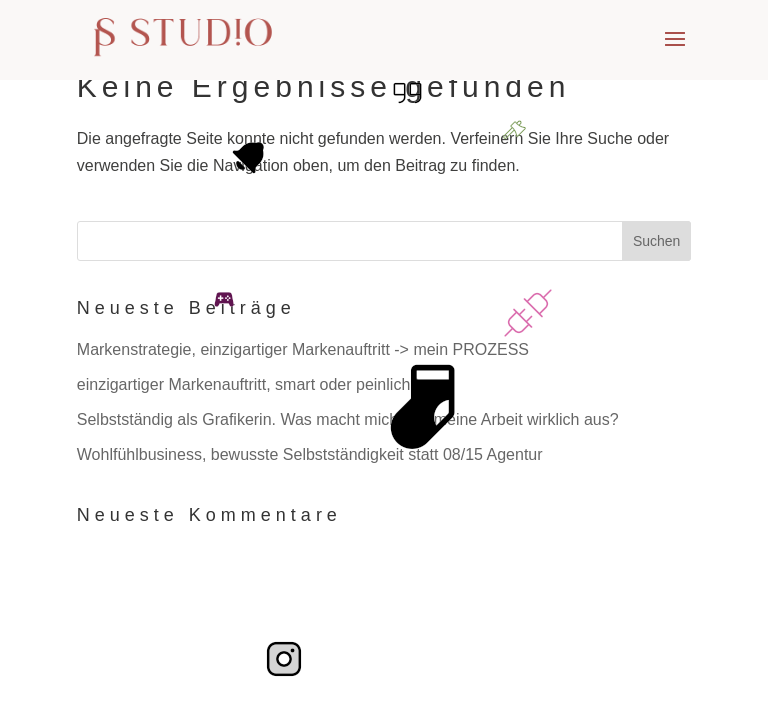 The height and width of the screenshot is (720, 768). I want to click on access crafting or woodcutting tools, so click(514, 130).